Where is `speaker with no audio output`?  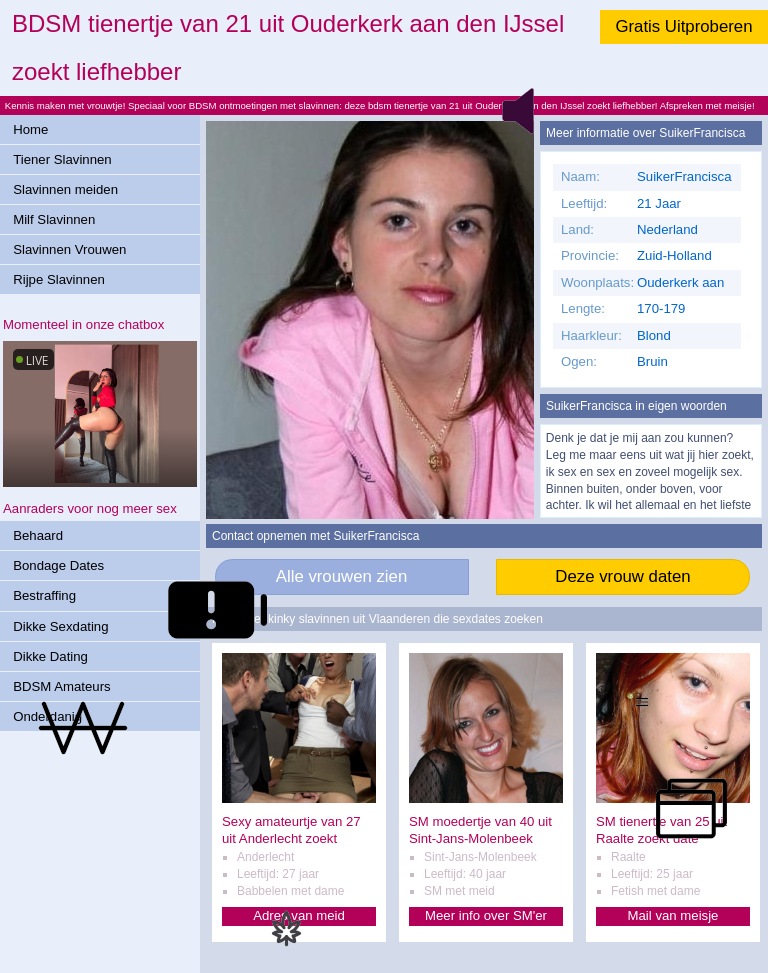 speaker with no audio output is located at coordinates (525, 111).